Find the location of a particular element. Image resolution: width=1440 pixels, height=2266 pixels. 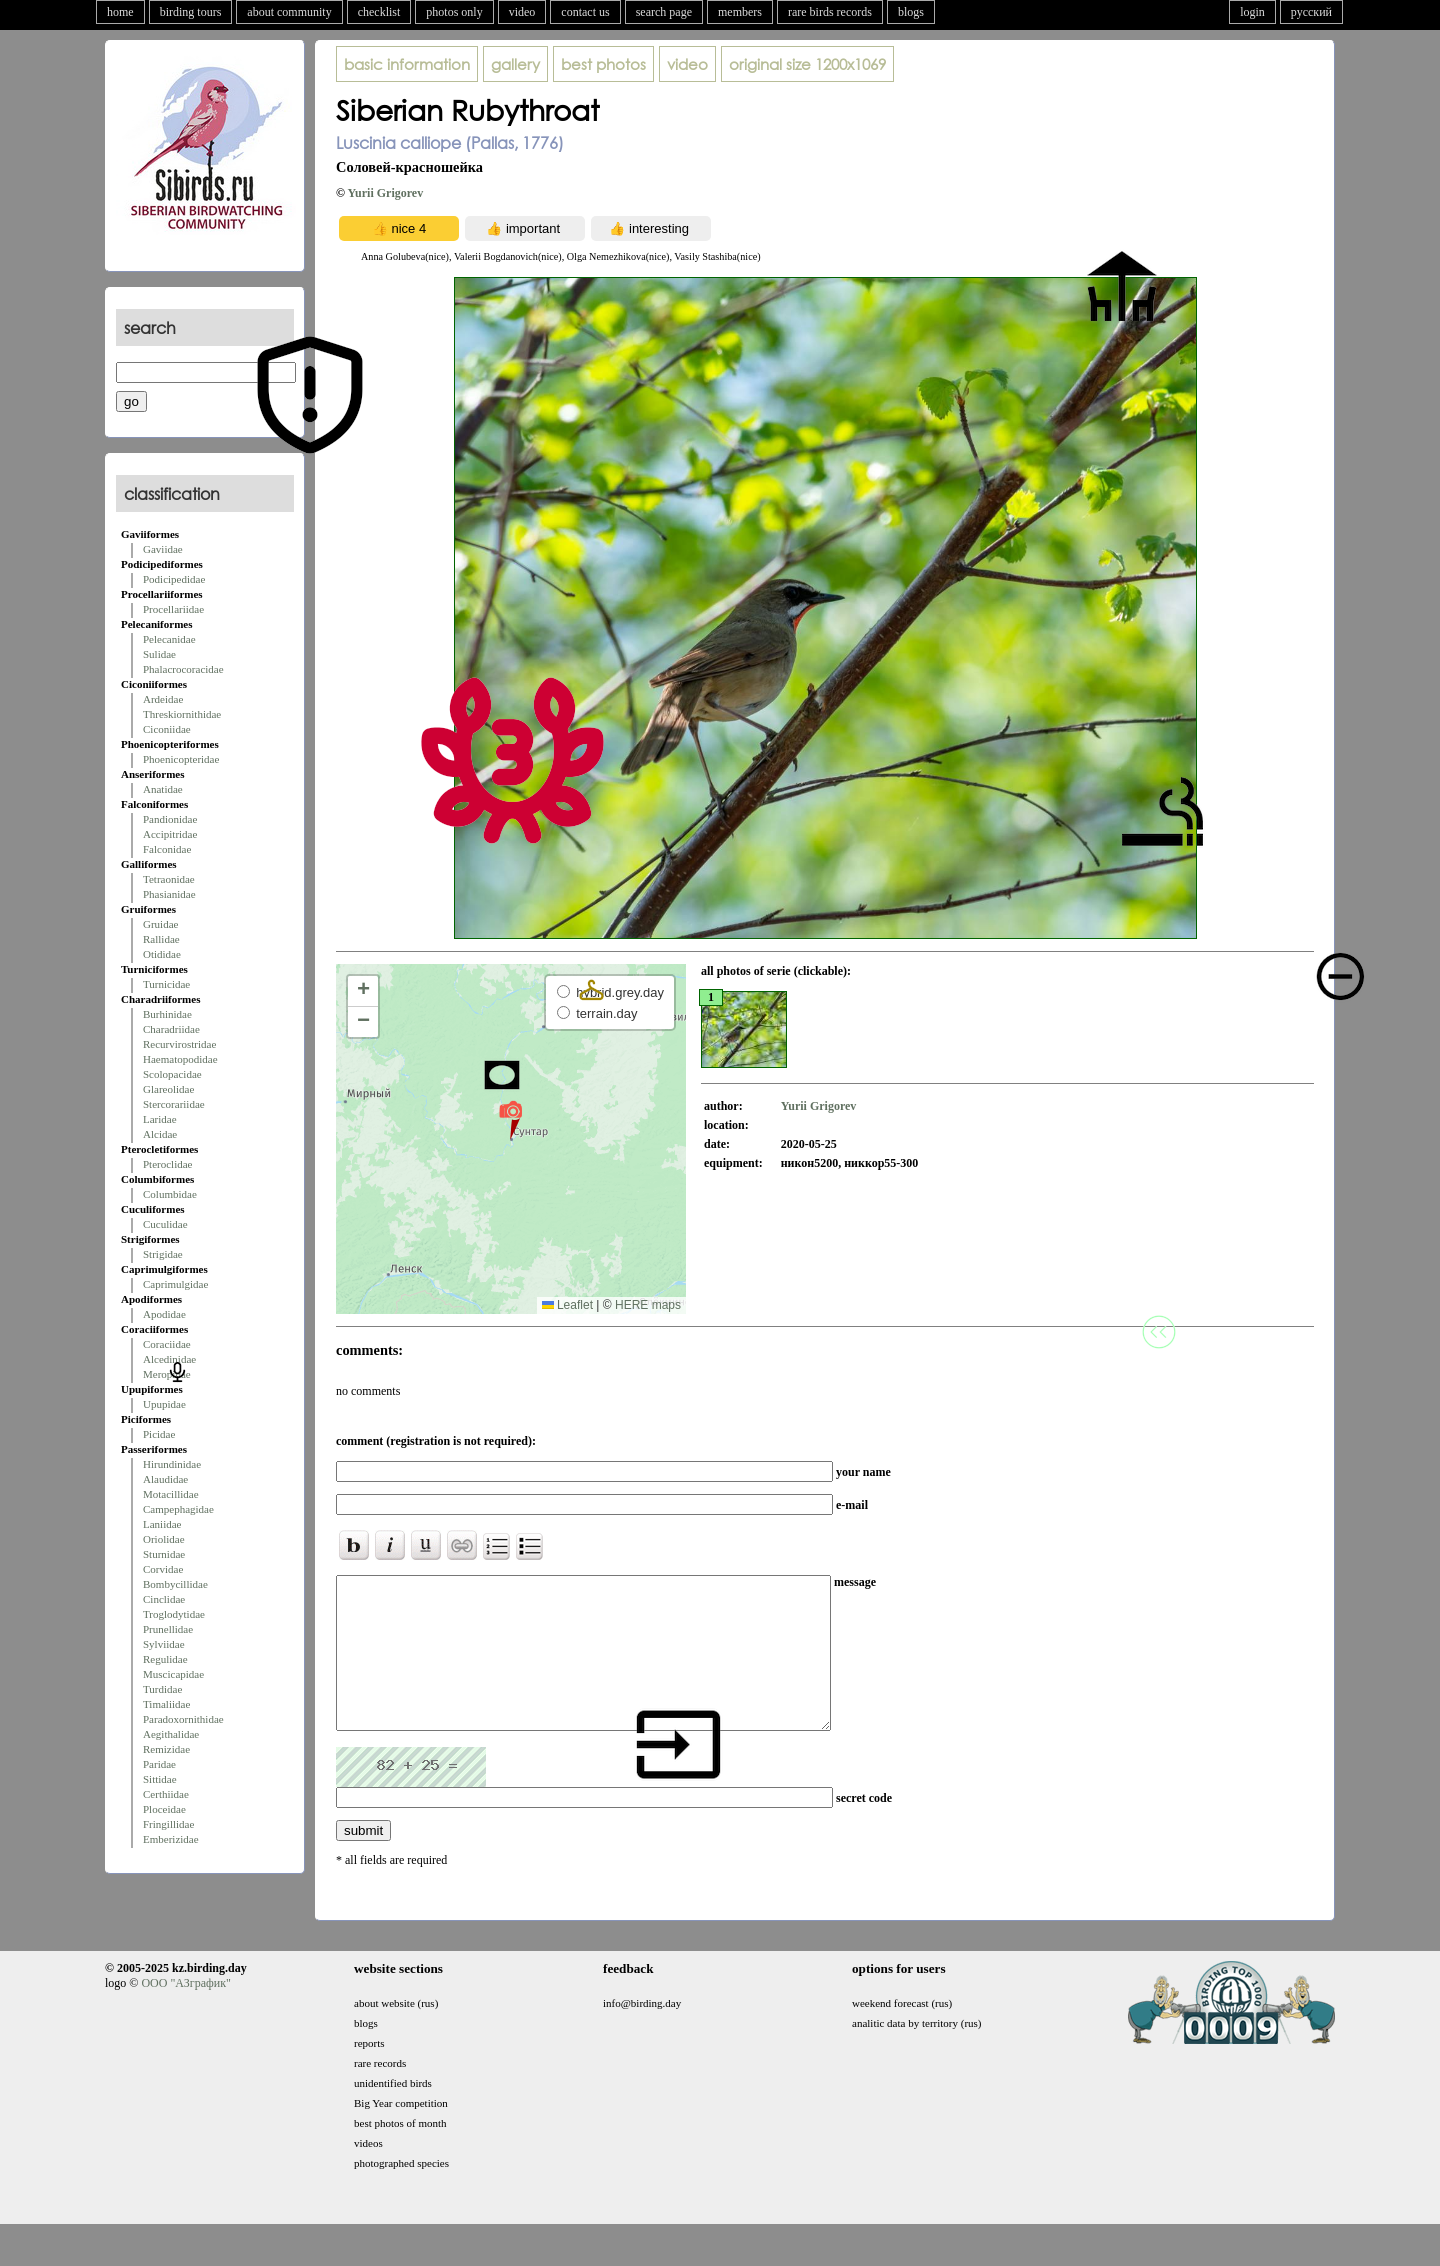

apply vignette effect to photo is located at coordinates (502, 1075).